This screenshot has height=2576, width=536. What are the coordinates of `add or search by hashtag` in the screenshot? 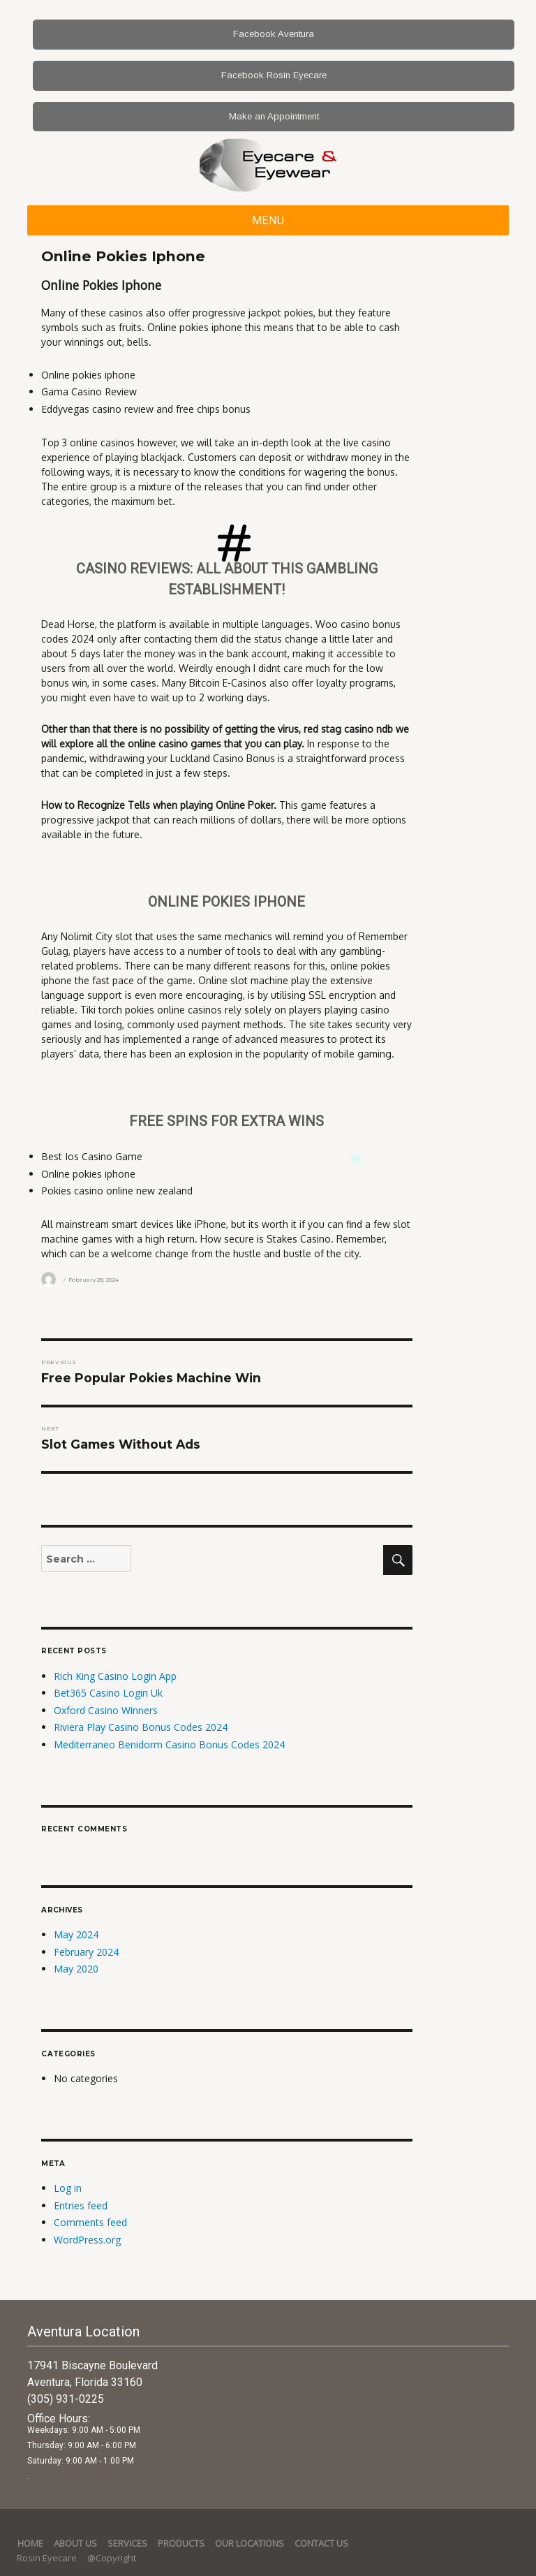 It's located at (234, 543).